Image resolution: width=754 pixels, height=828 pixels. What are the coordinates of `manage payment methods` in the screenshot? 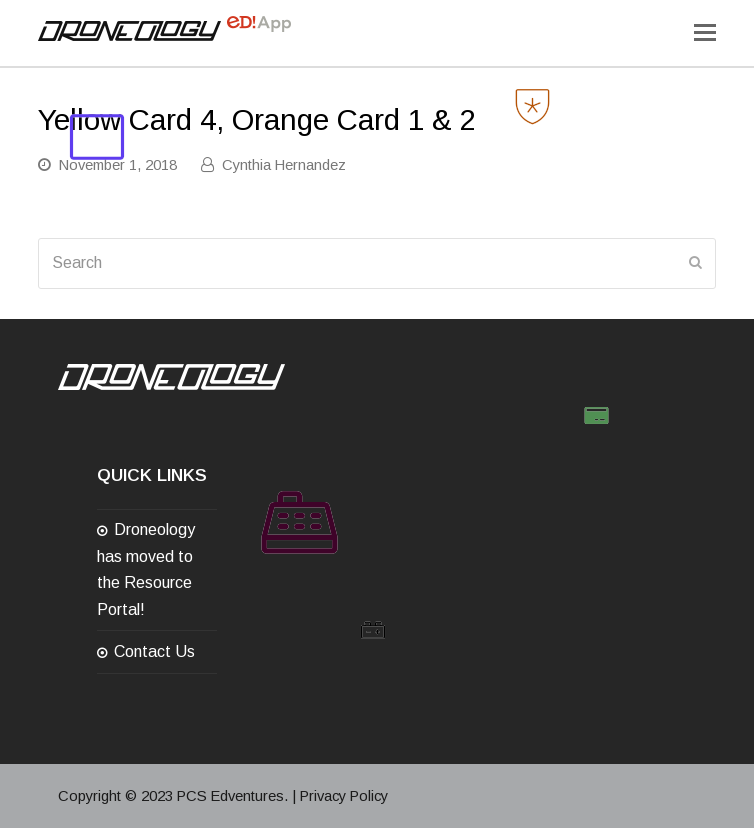 It's located at (596, 415).